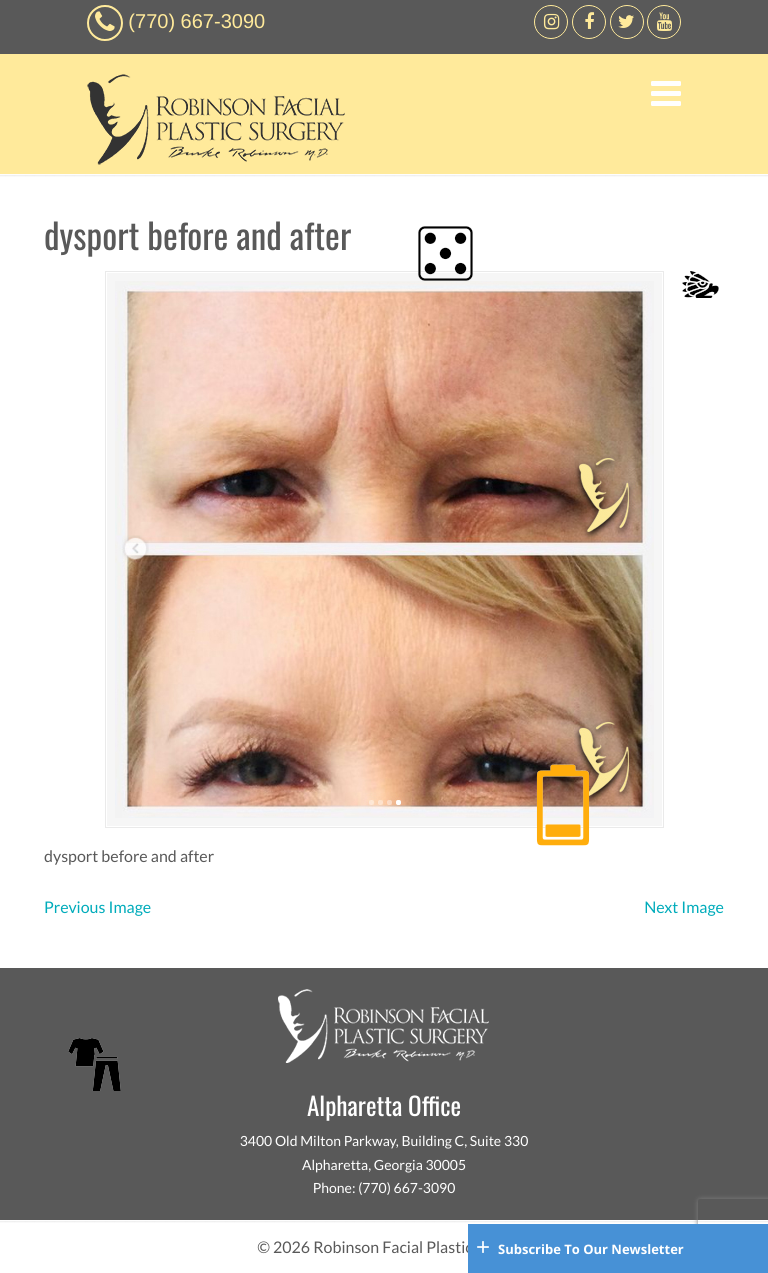  I want to click on indicates low battery level at 25%, so click(563, 805).